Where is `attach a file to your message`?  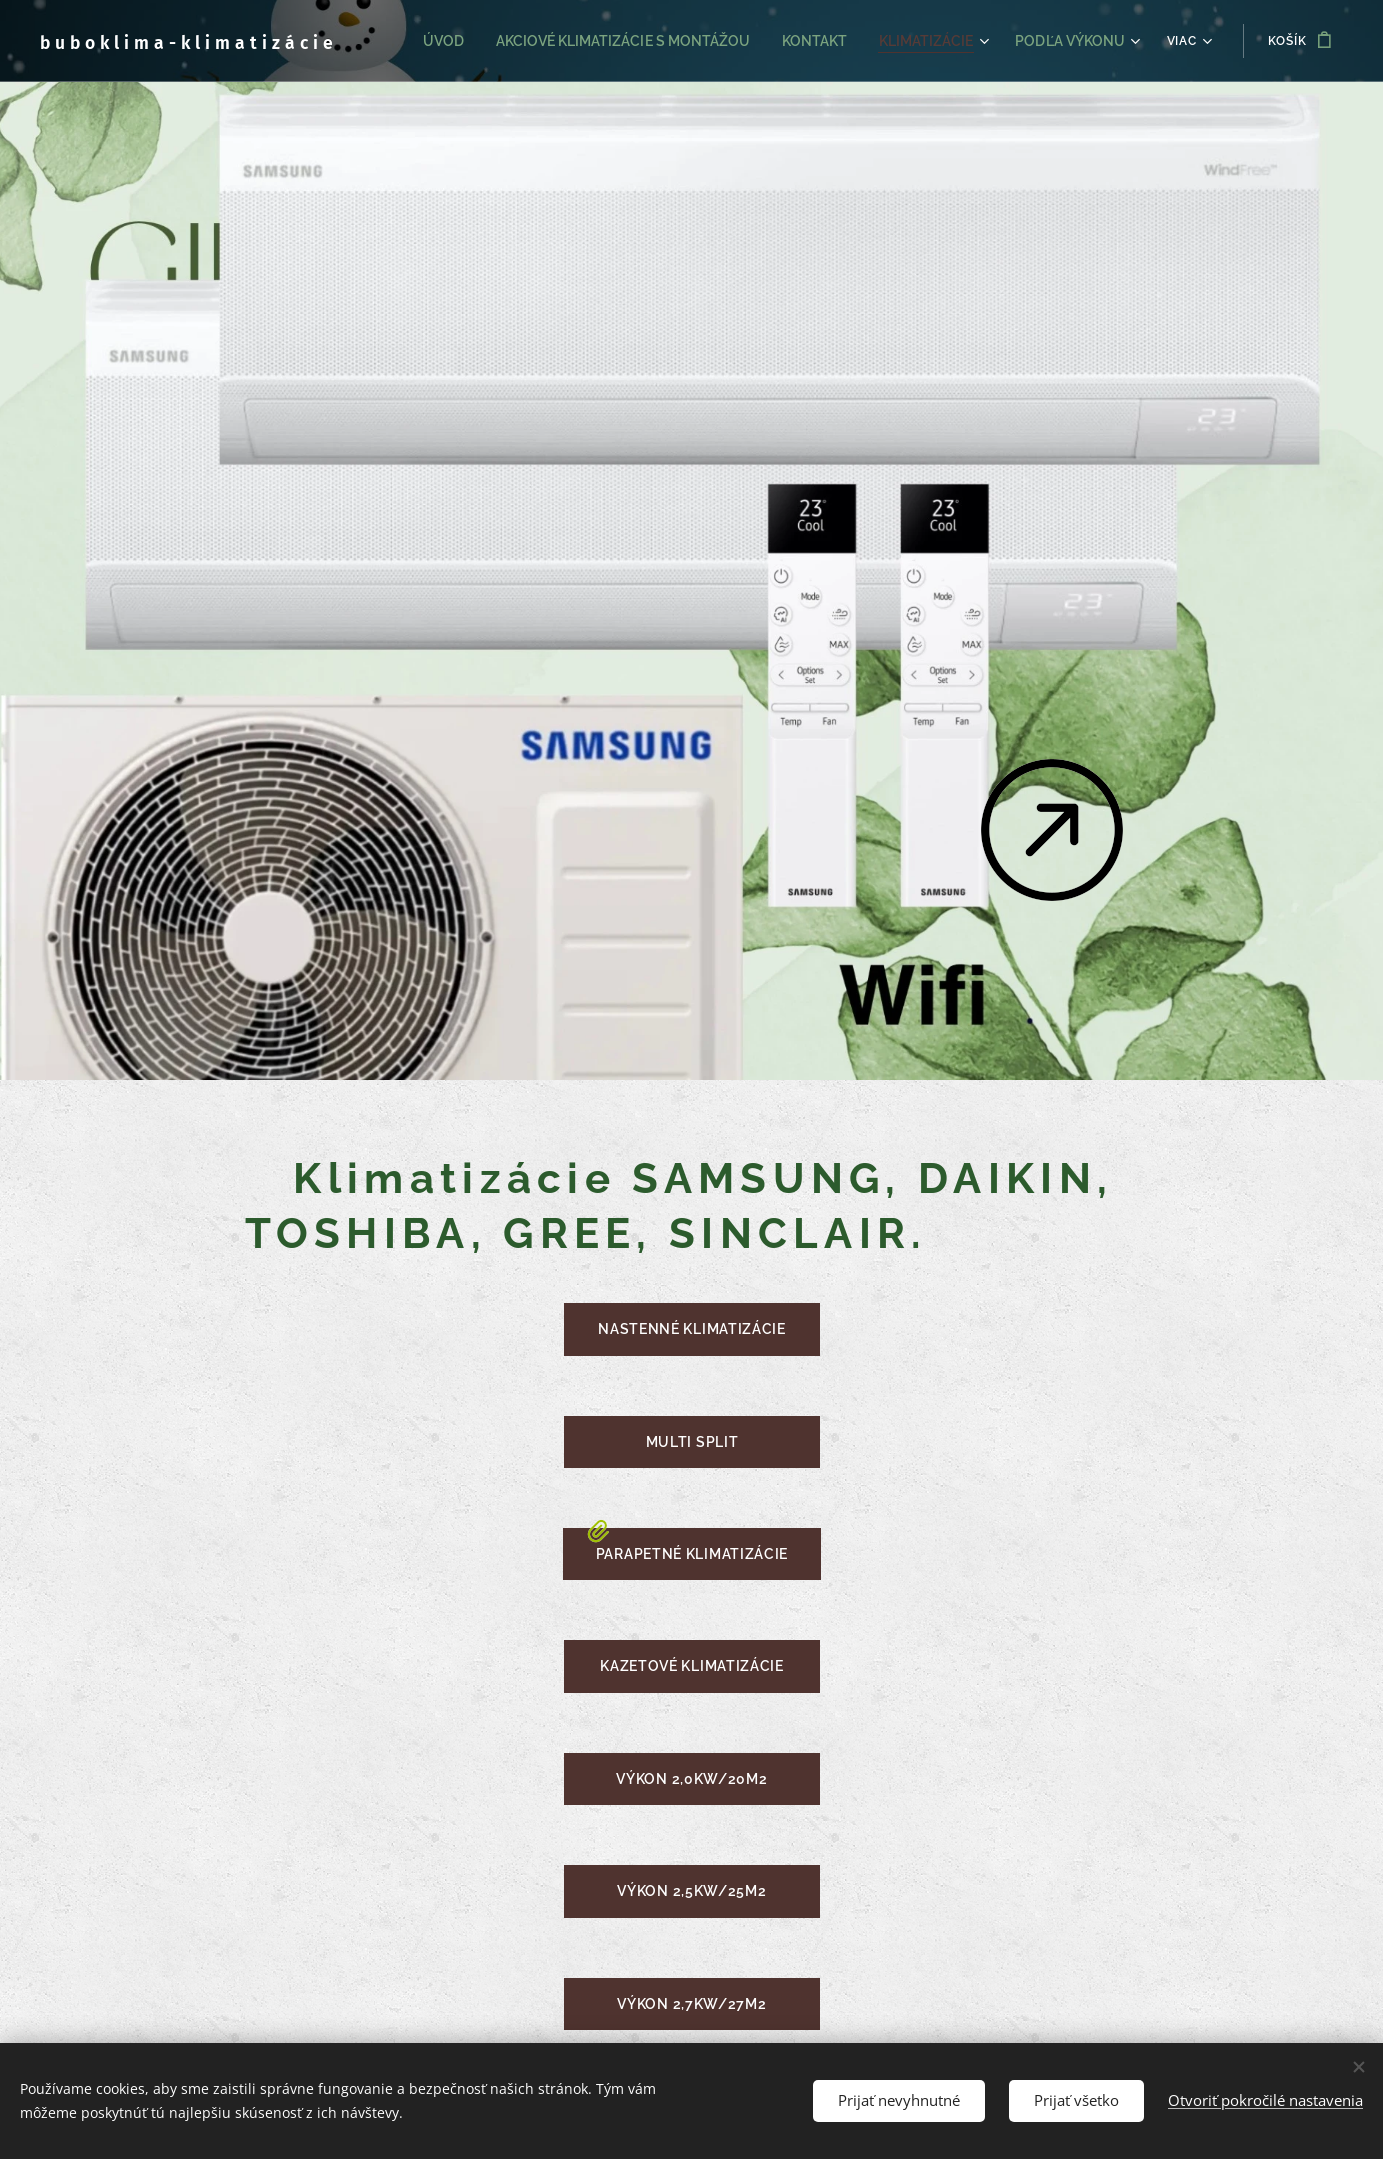 attach a file to your message is located at coordinates (598, 1531).